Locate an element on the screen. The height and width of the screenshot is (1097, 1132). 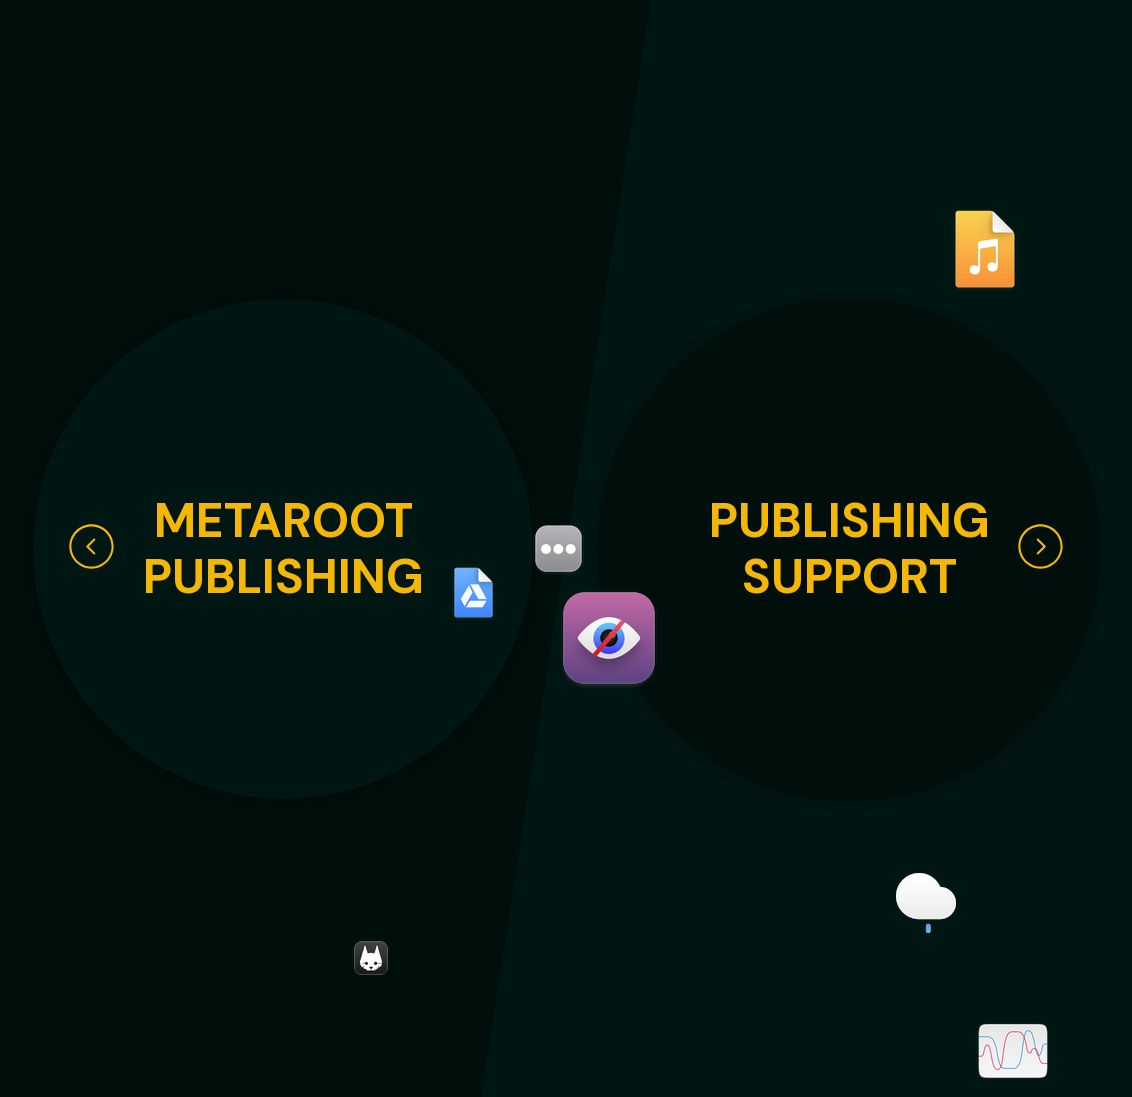
open settings or preferences is located at coordinates (558, 549).